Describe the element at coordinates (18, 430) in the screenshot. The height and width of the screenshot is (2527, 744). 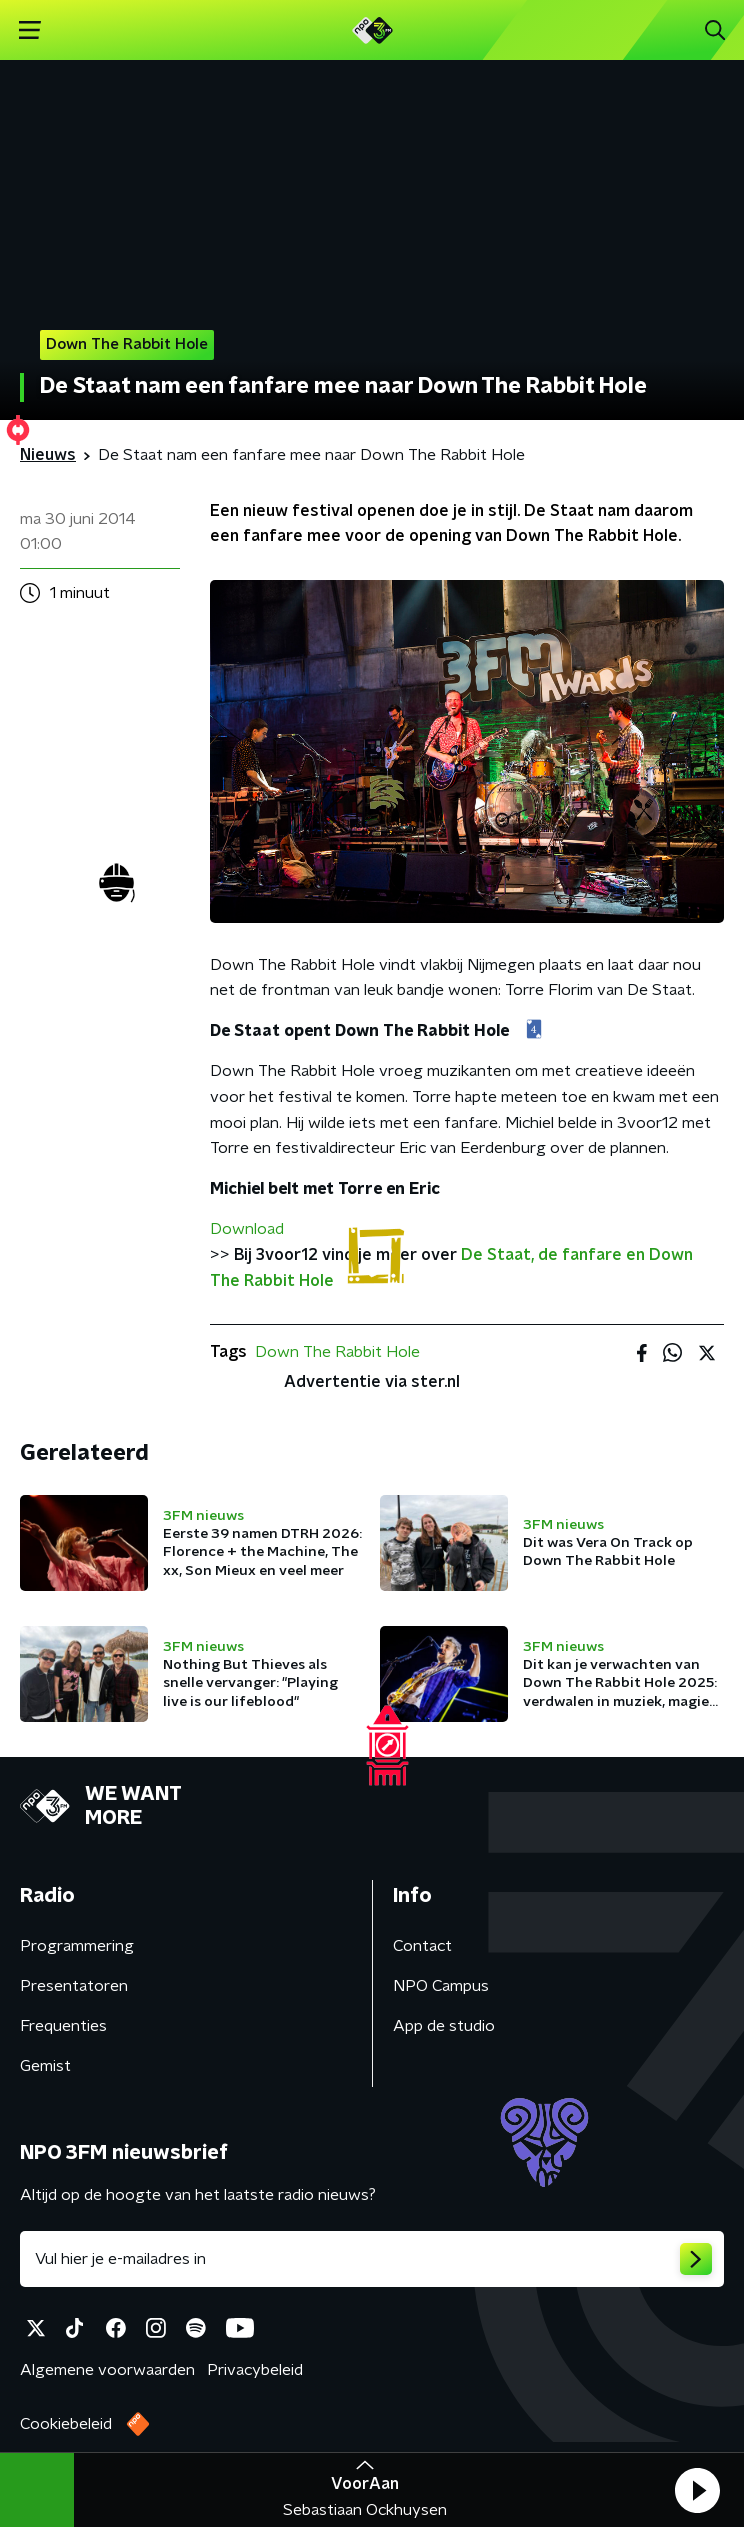
I see `select laser gun weapon in game` at that location.